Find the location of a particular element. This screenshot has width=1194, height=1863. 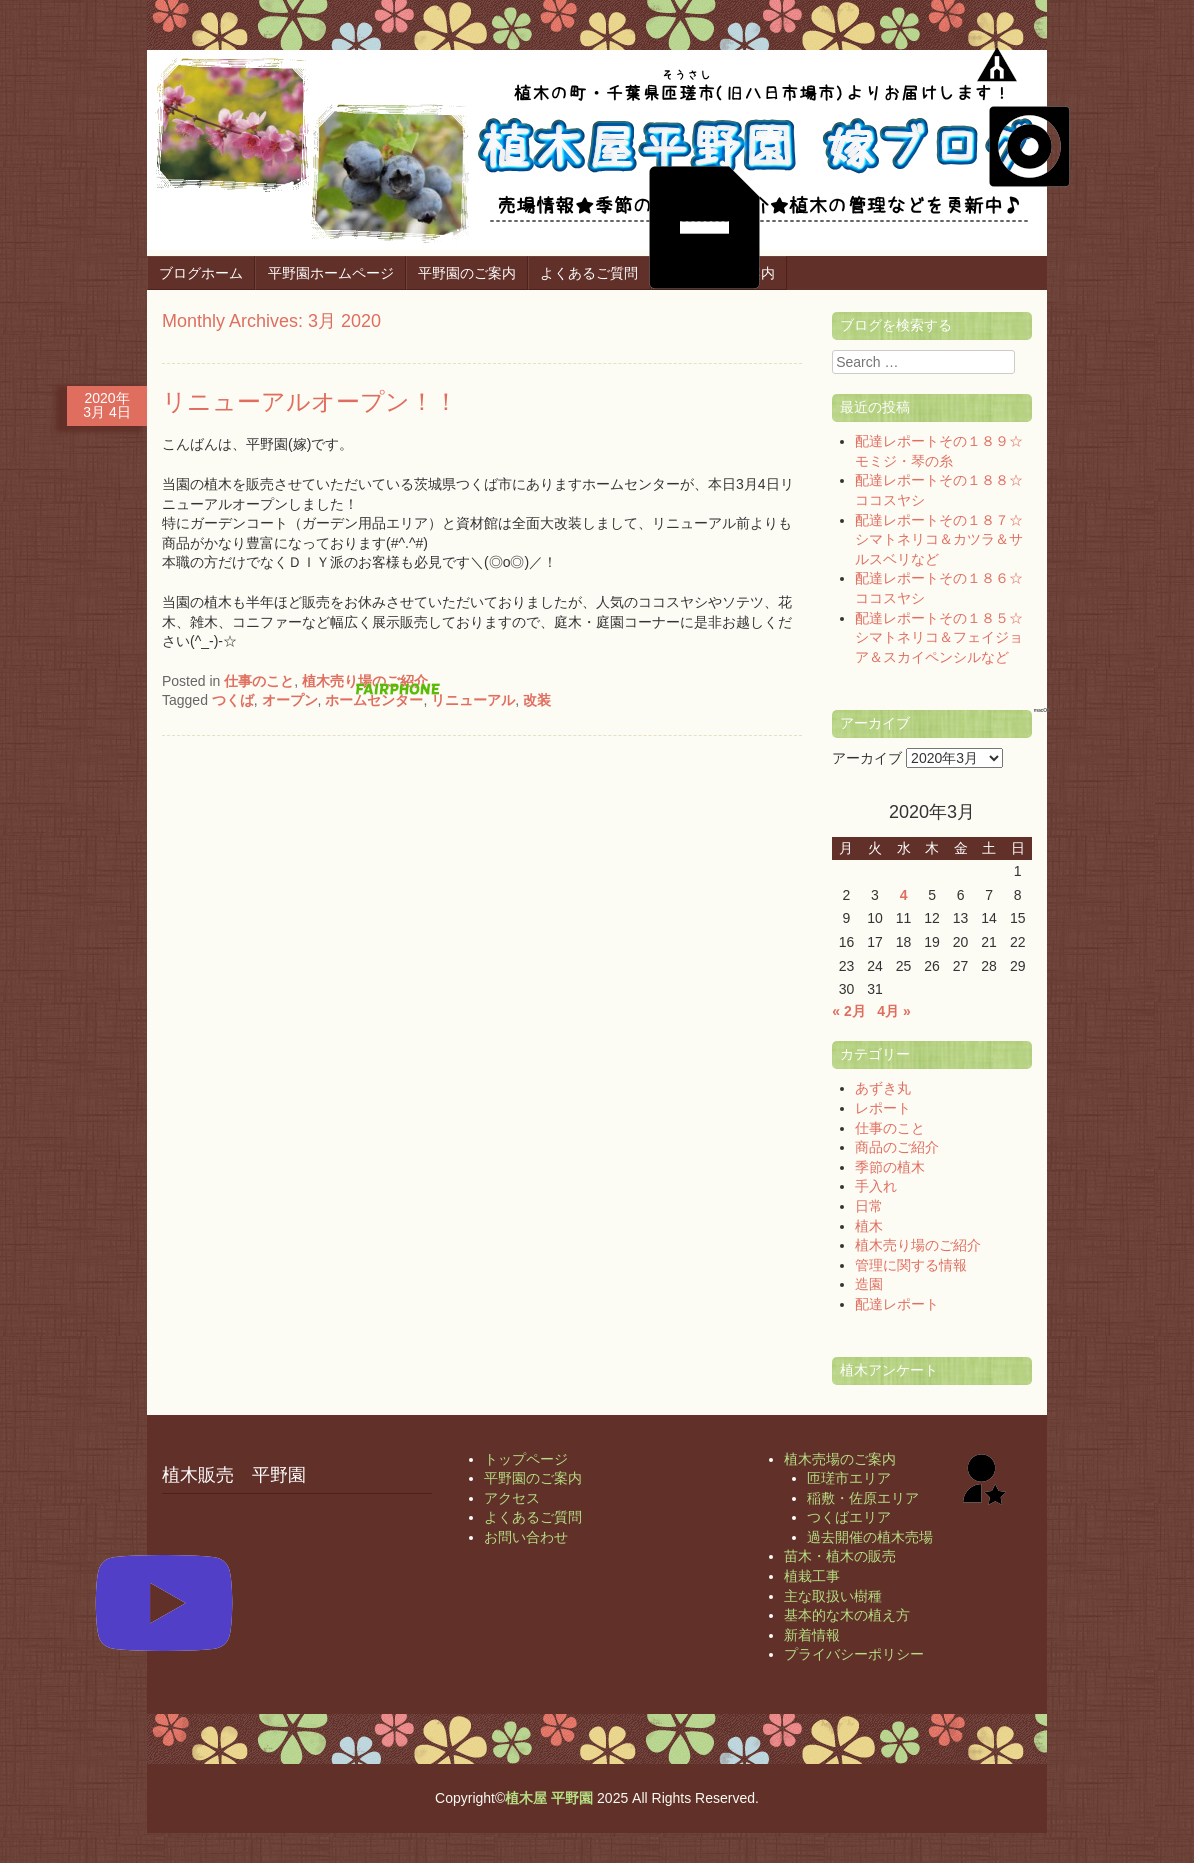

open YouTube app is located at coordinates (164, 1603).